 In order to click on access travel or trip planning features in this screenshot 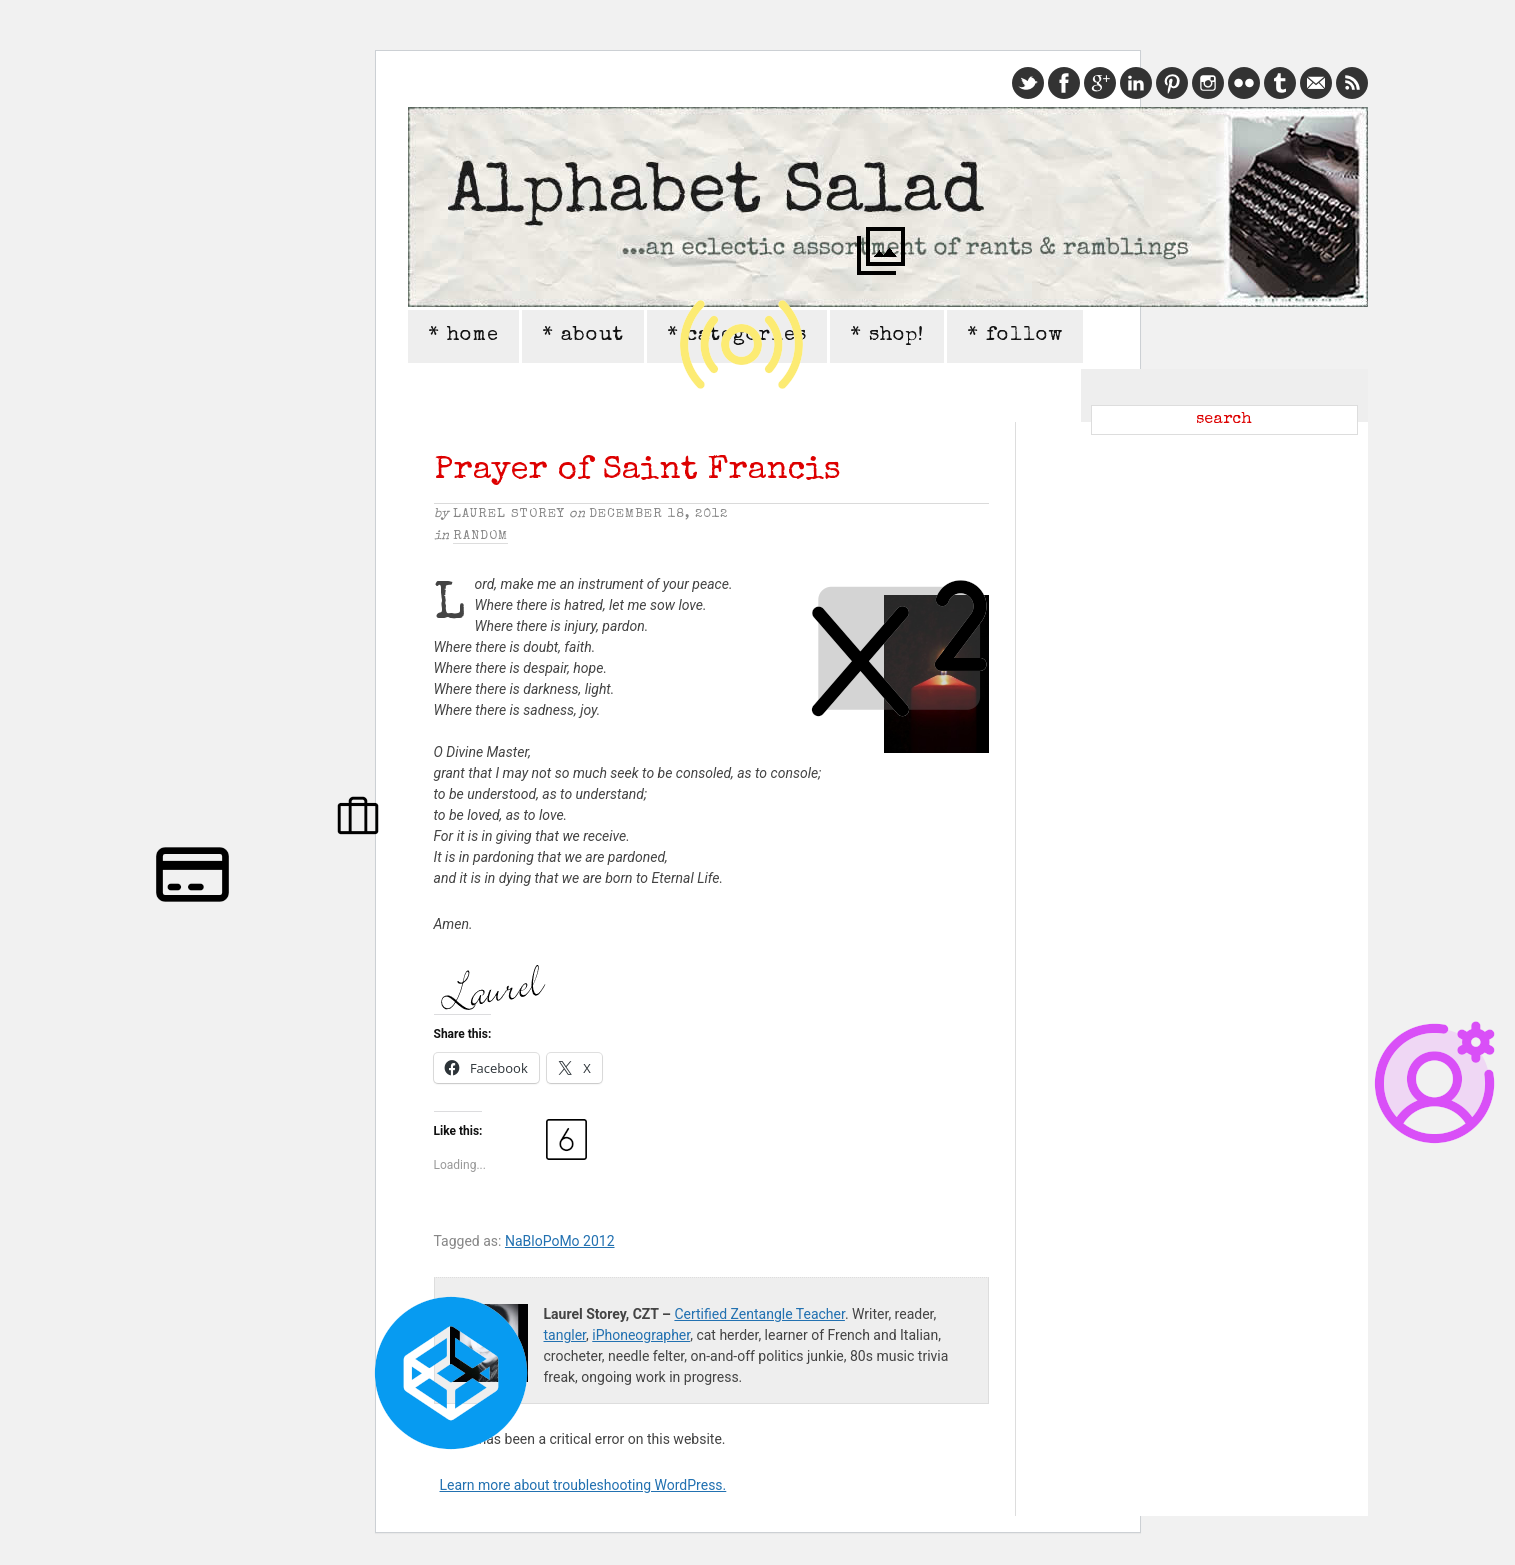, I will do `click(358, 817)`.